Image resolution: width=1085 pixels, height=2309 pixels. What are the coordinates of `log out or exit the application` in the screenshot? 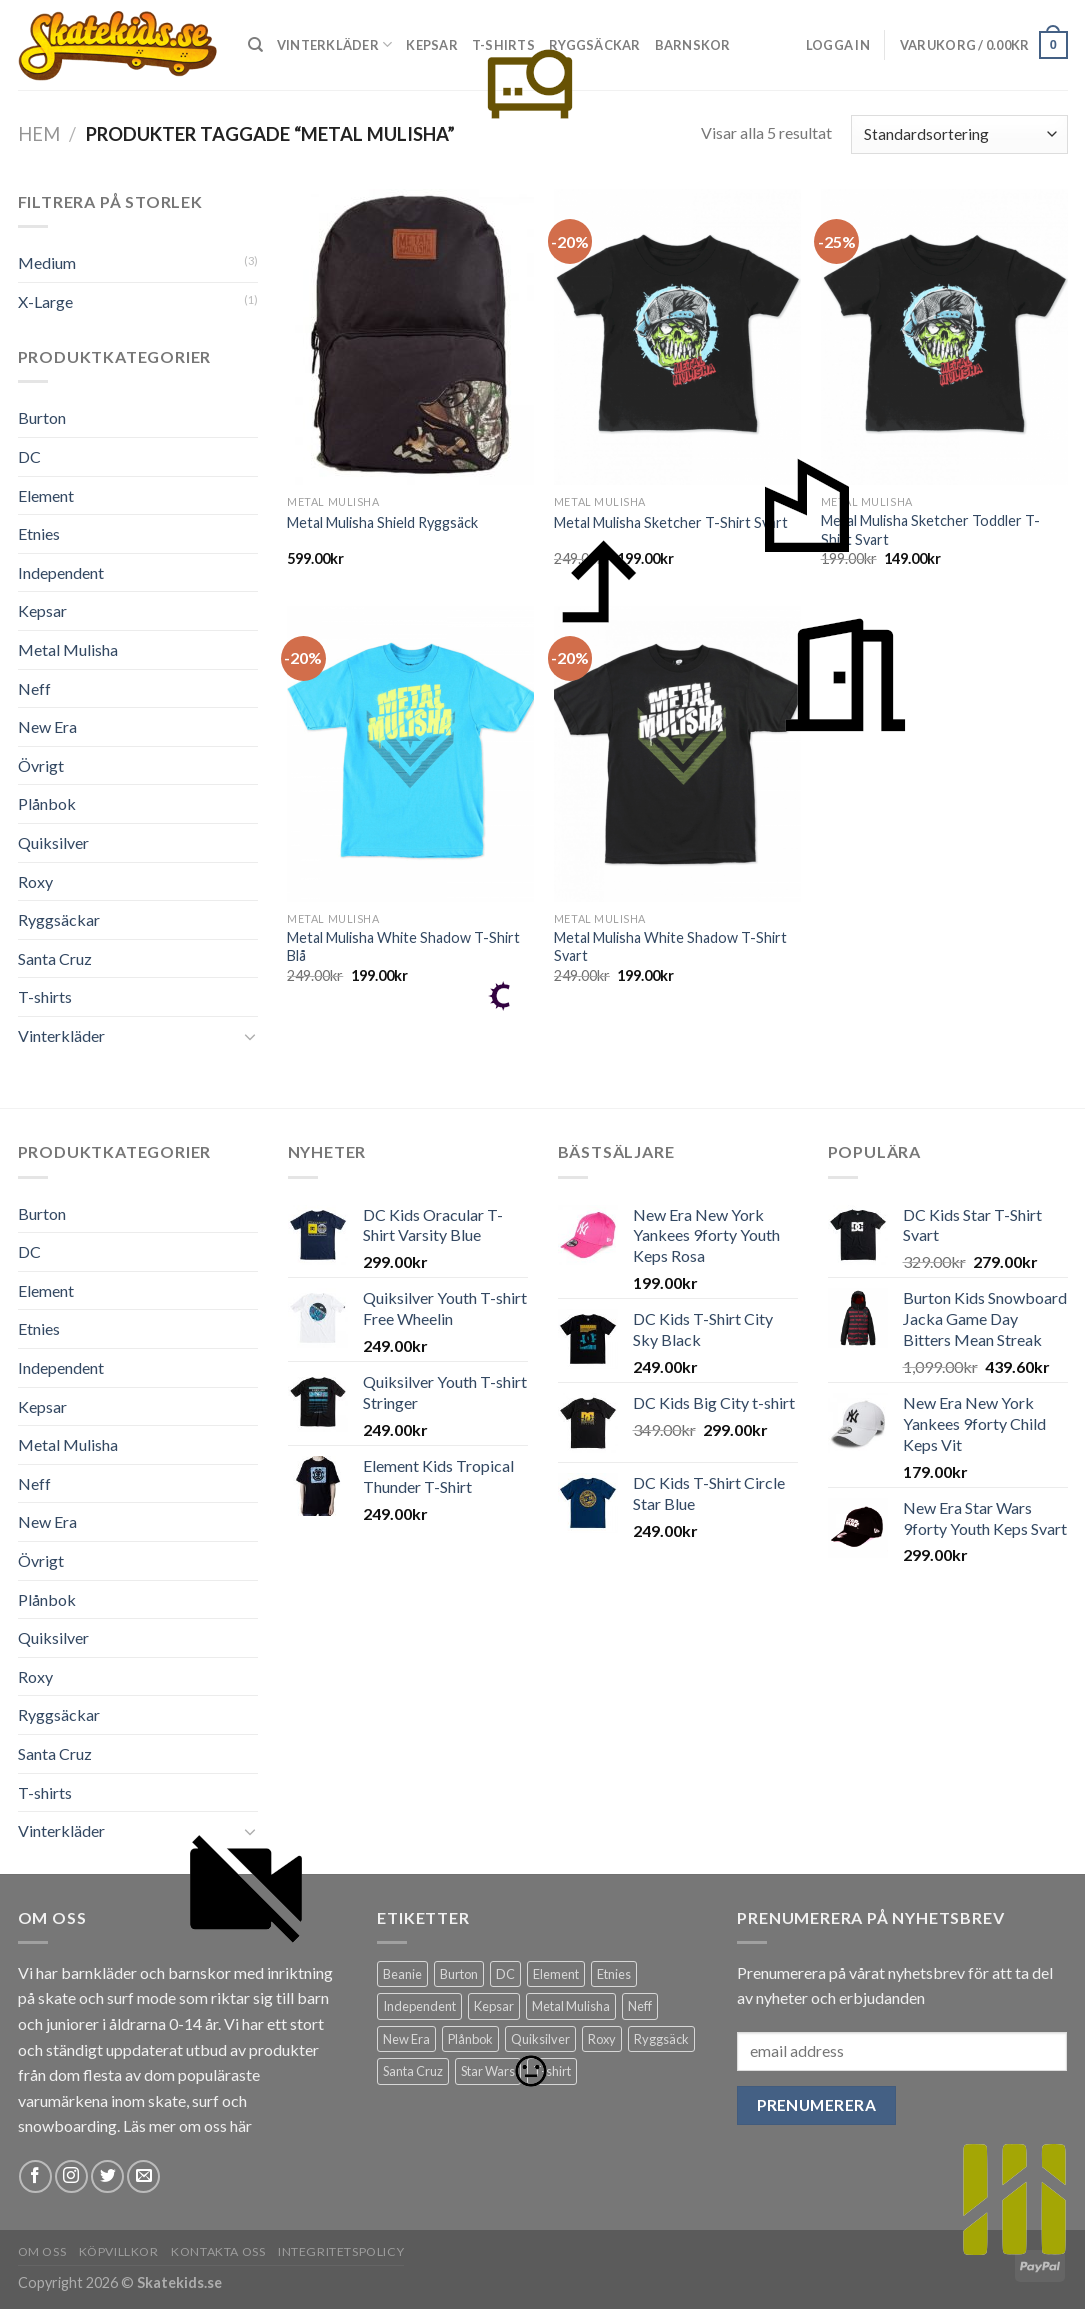 It's located at (845, 677).